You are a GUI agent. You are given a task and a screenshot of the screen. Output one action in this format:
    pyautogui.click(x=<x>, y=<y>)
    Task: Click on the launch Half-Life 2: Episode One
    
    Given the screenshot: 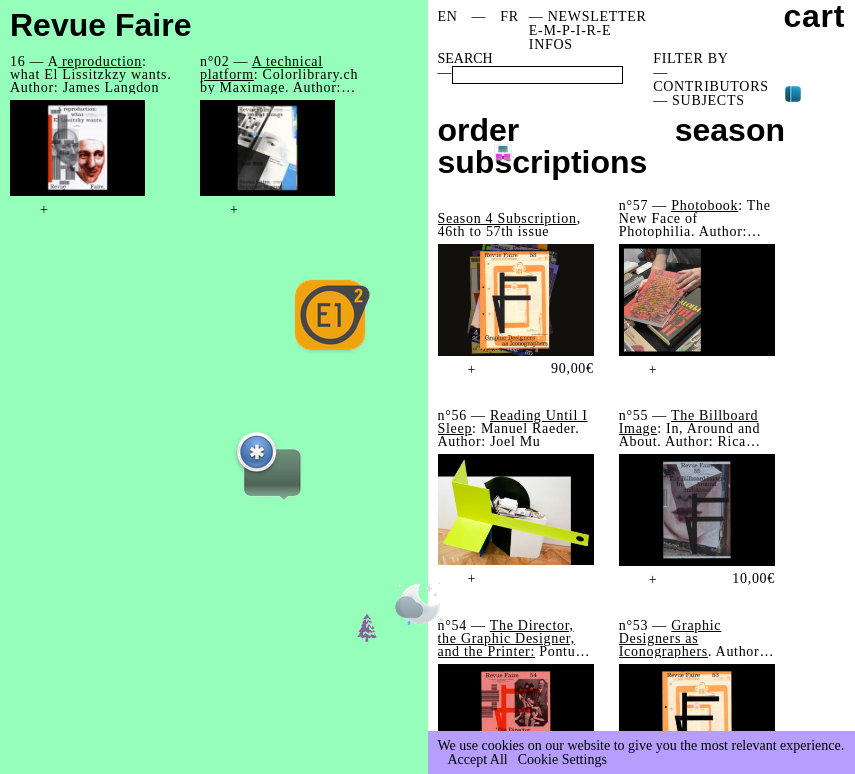 What is the action you would take?
    pyautogui.click(x=330, y=315)
    